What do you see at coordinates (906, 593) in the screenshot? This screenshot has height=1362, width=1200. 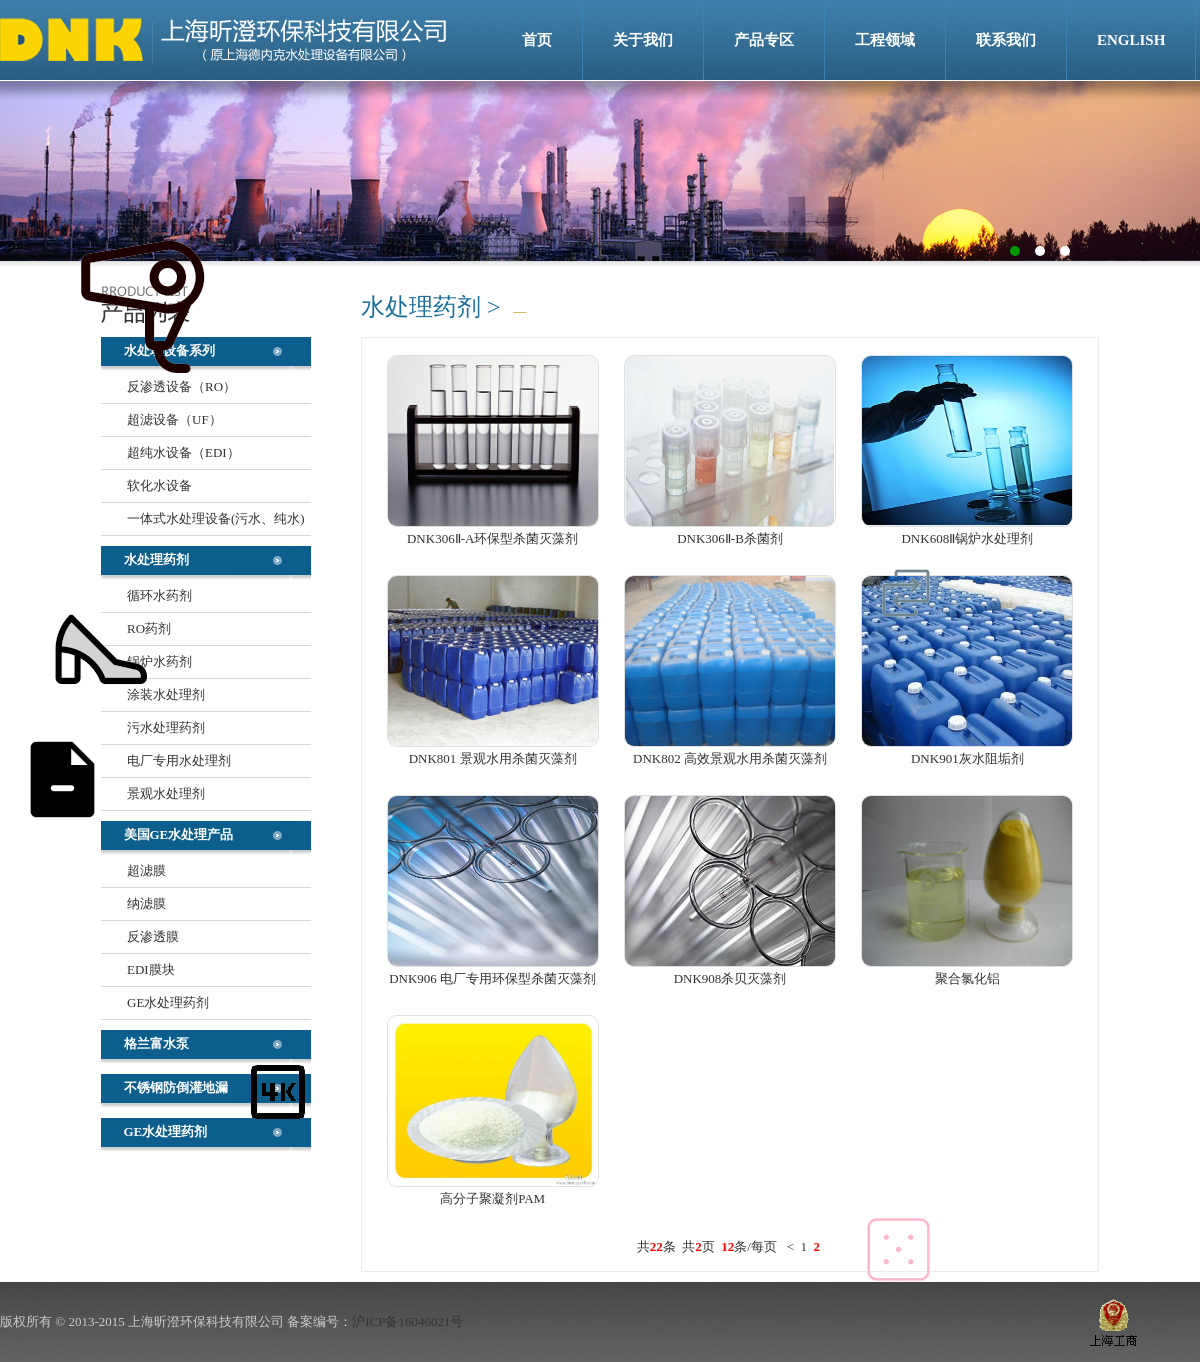 I see `swap or exchange items` at bounding box center [906, 593].